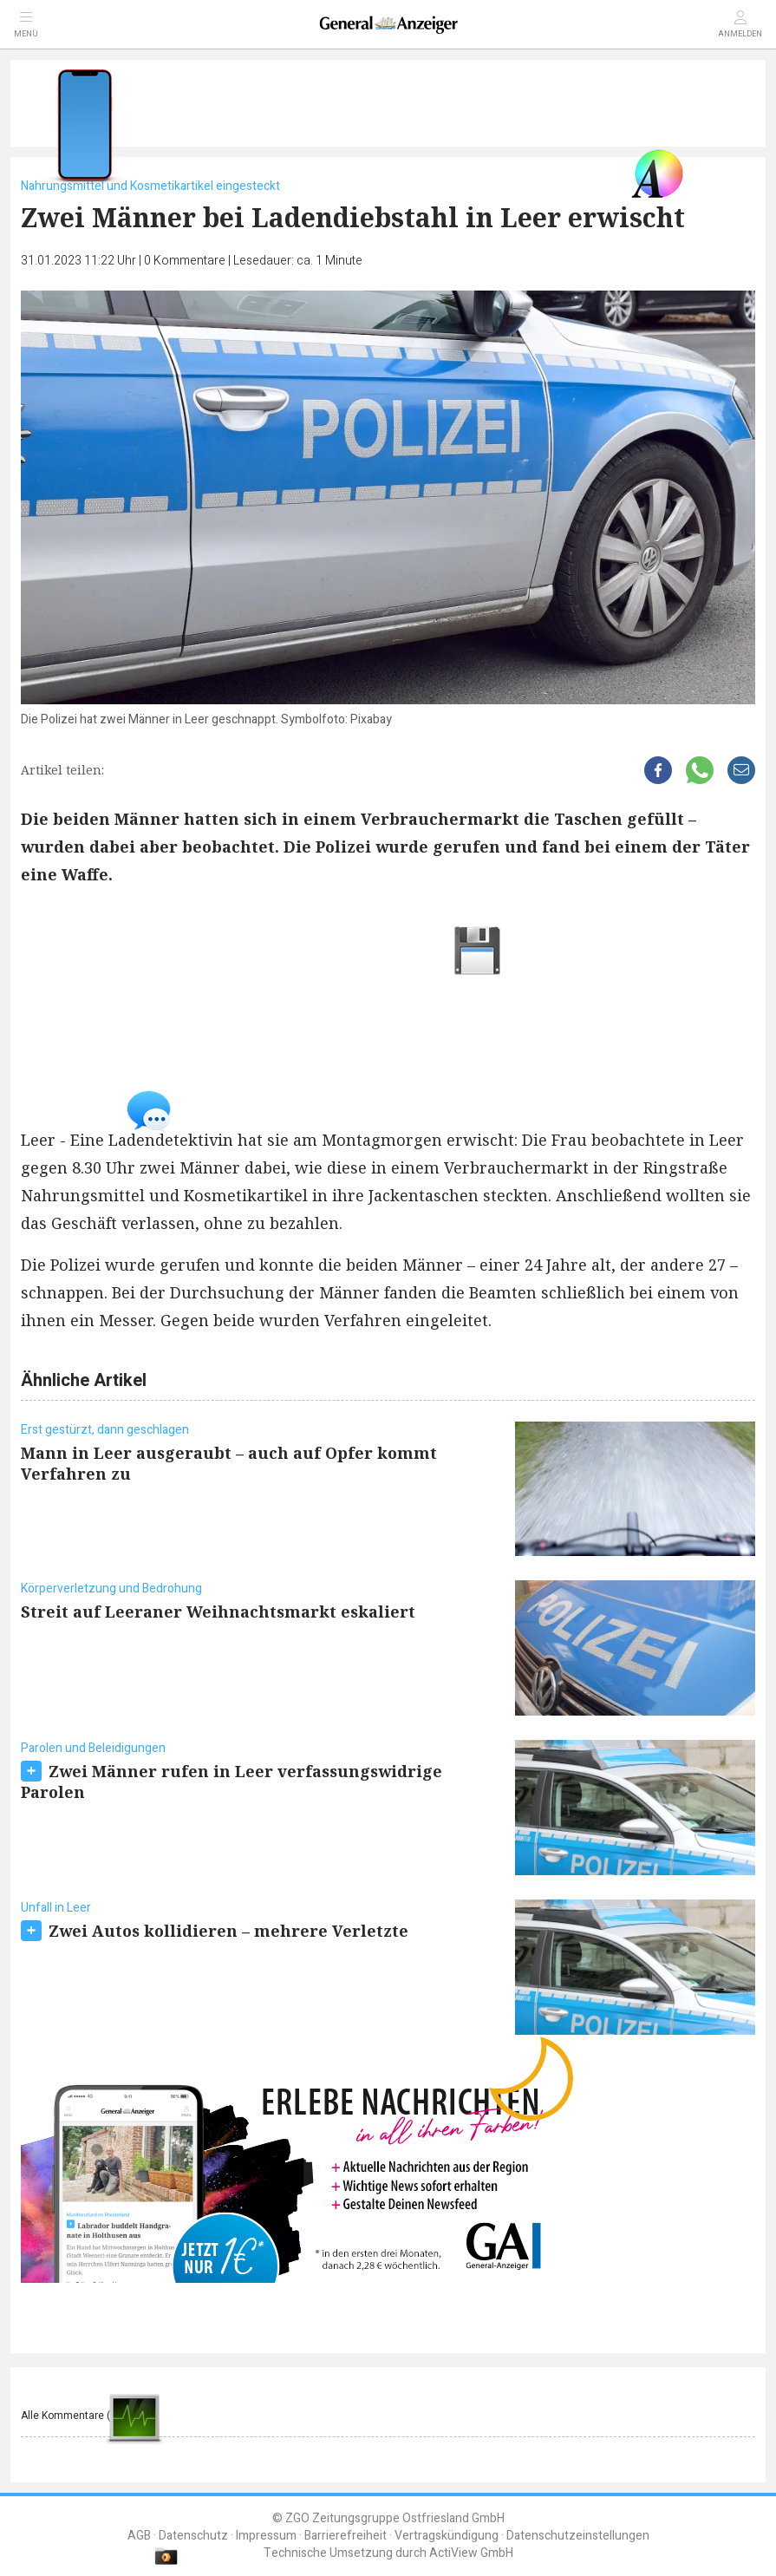  What do you see at coordinates (166, 2556) in the screenshot?
I see `open cloudflare workers project folder` at bounding box center [166, 2556].